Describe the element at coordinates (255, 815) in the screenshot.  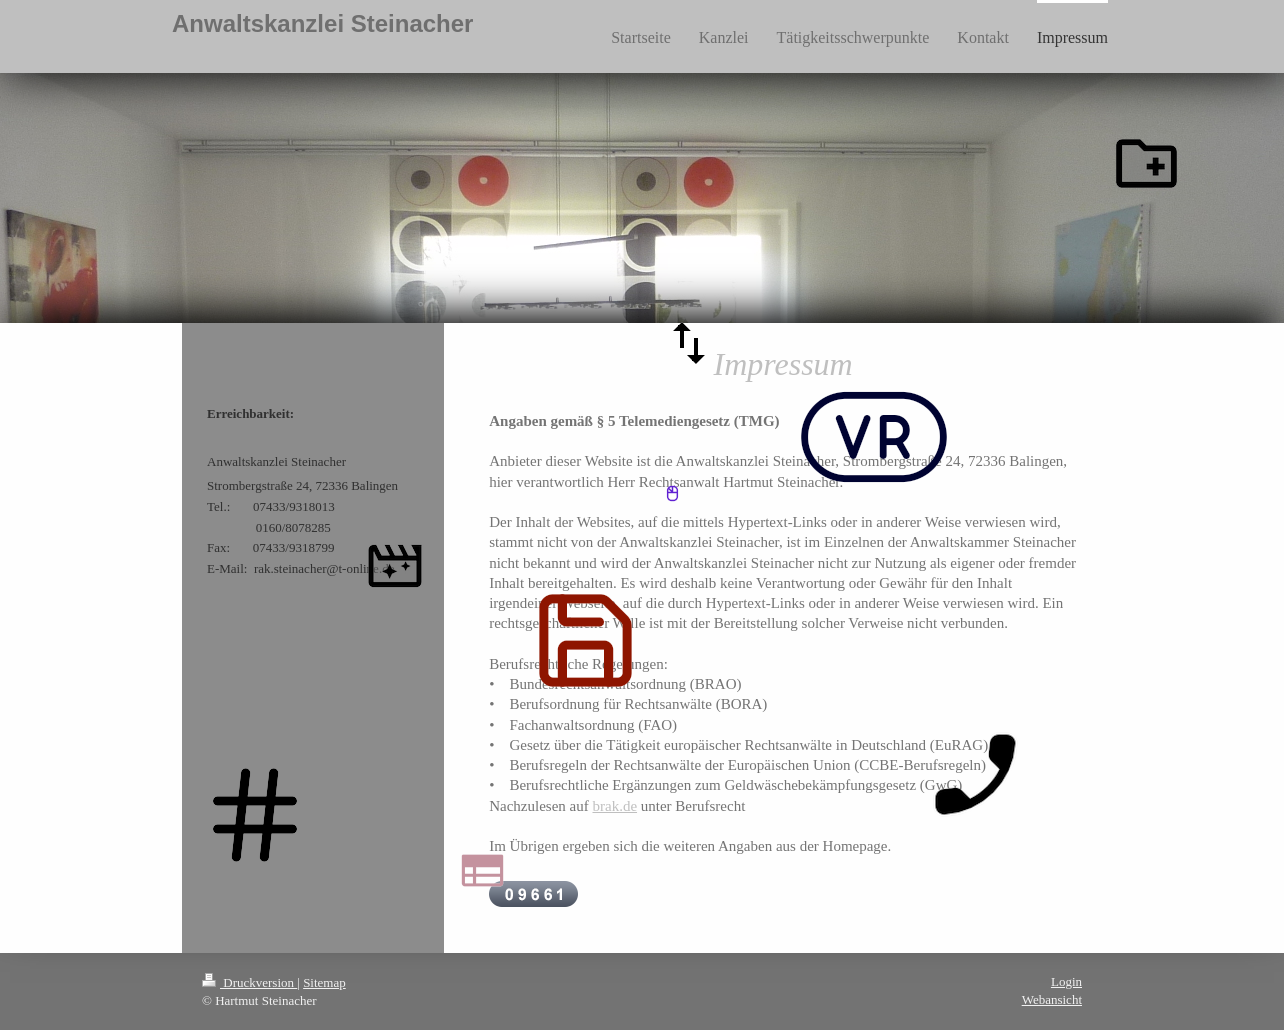
I see `add or browse hashtags` at that location.